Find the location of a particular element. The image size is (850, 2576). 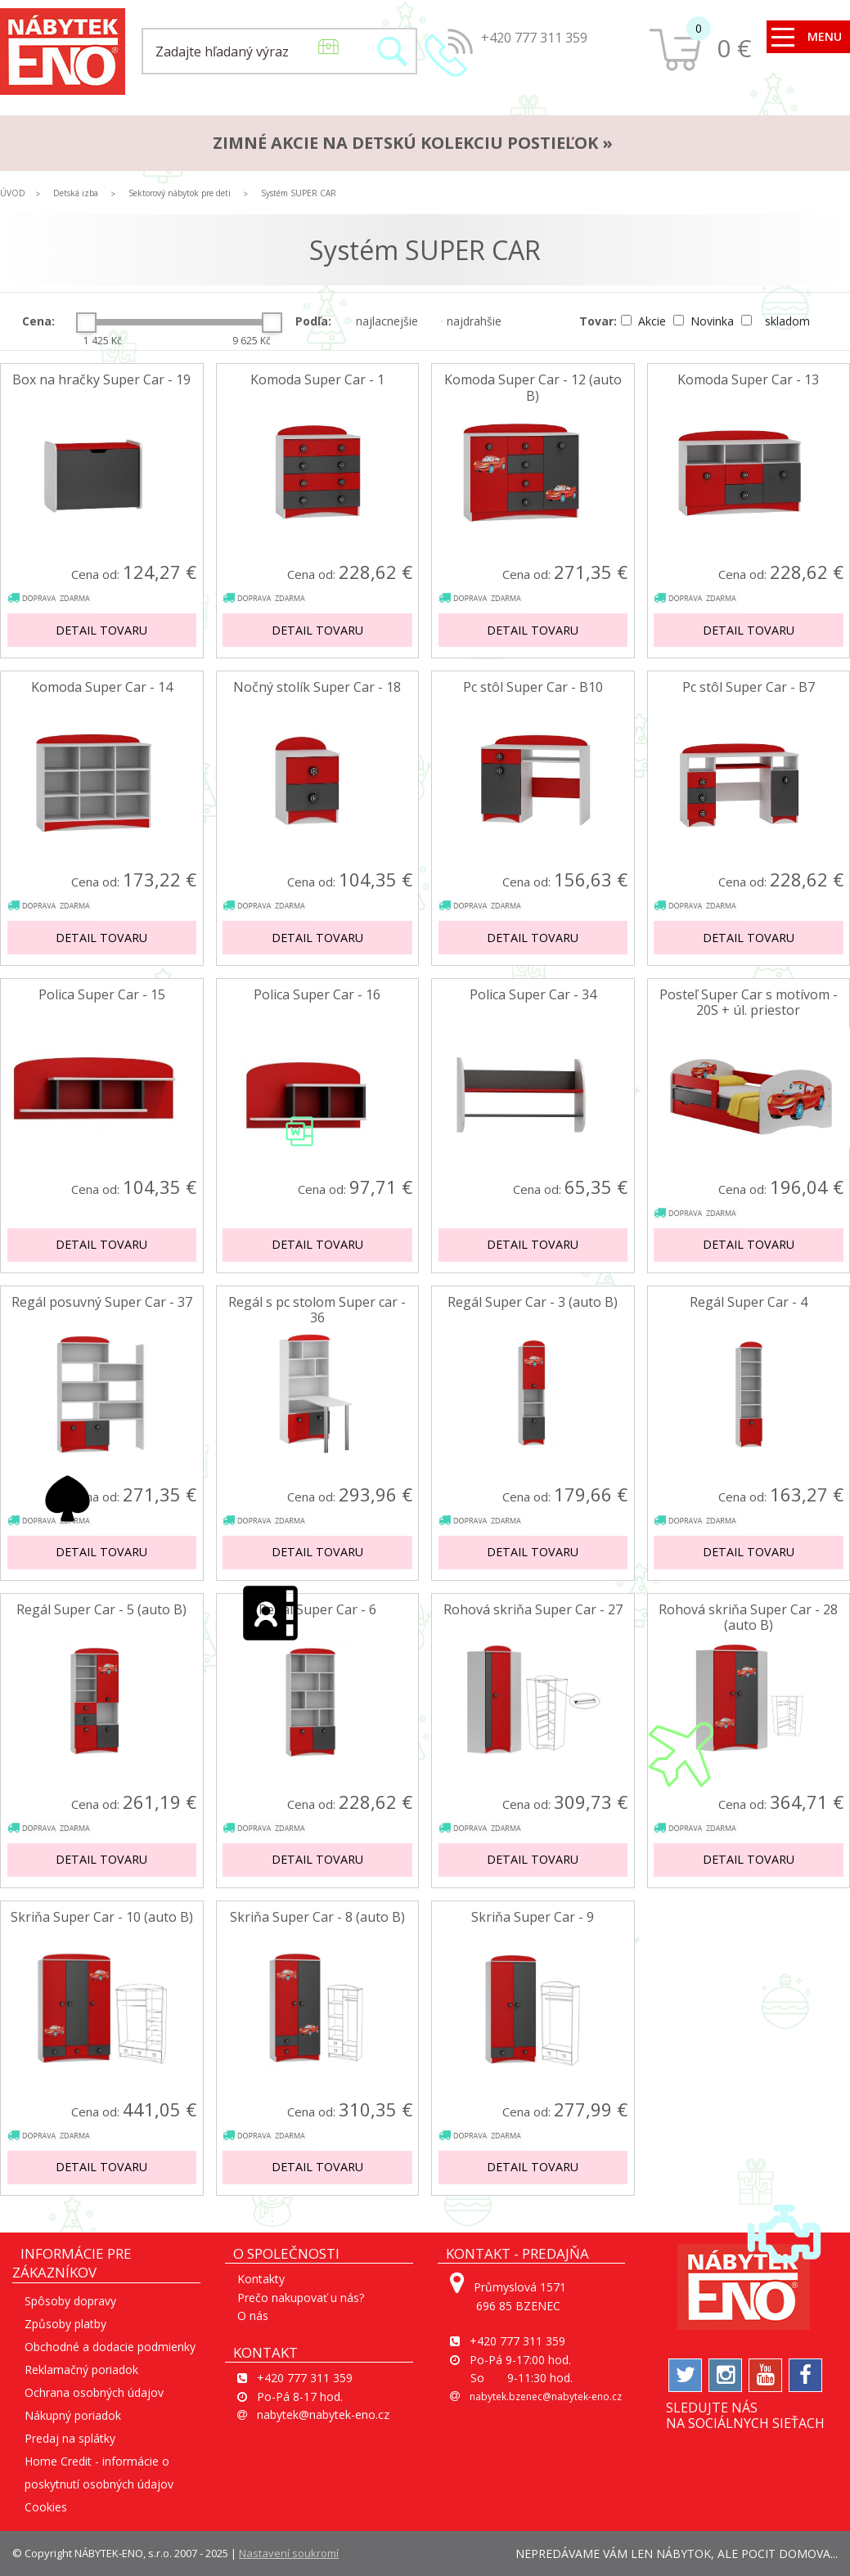

enable airplane mode is located at coordinates (682, 1753).